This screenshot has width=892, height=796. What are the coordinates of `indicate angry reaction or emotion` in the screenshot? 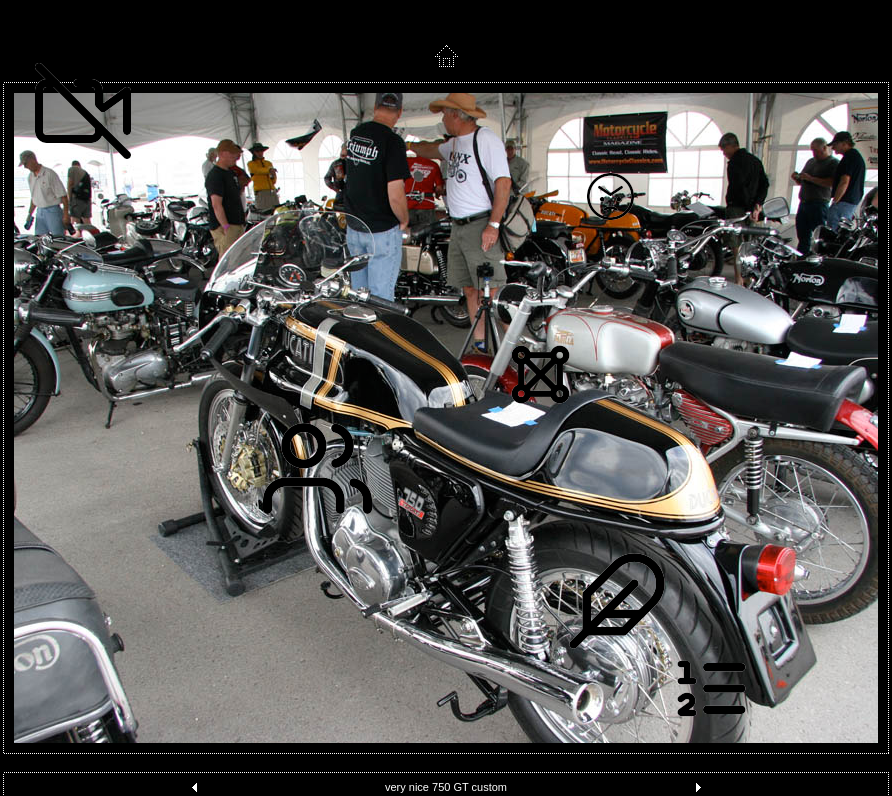 It's located at (610, 196).